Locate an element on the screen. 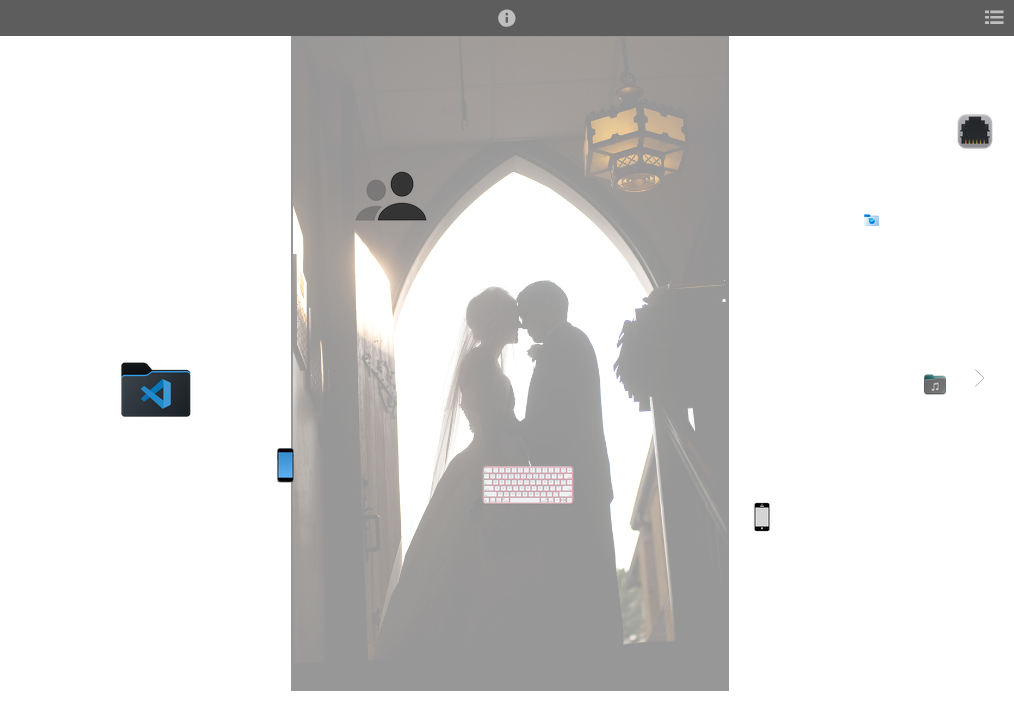 Image resolution: width=1014 pixels, height=720 pixels. iPhone device in sidebar navigation is located at coordinates (762, 517).